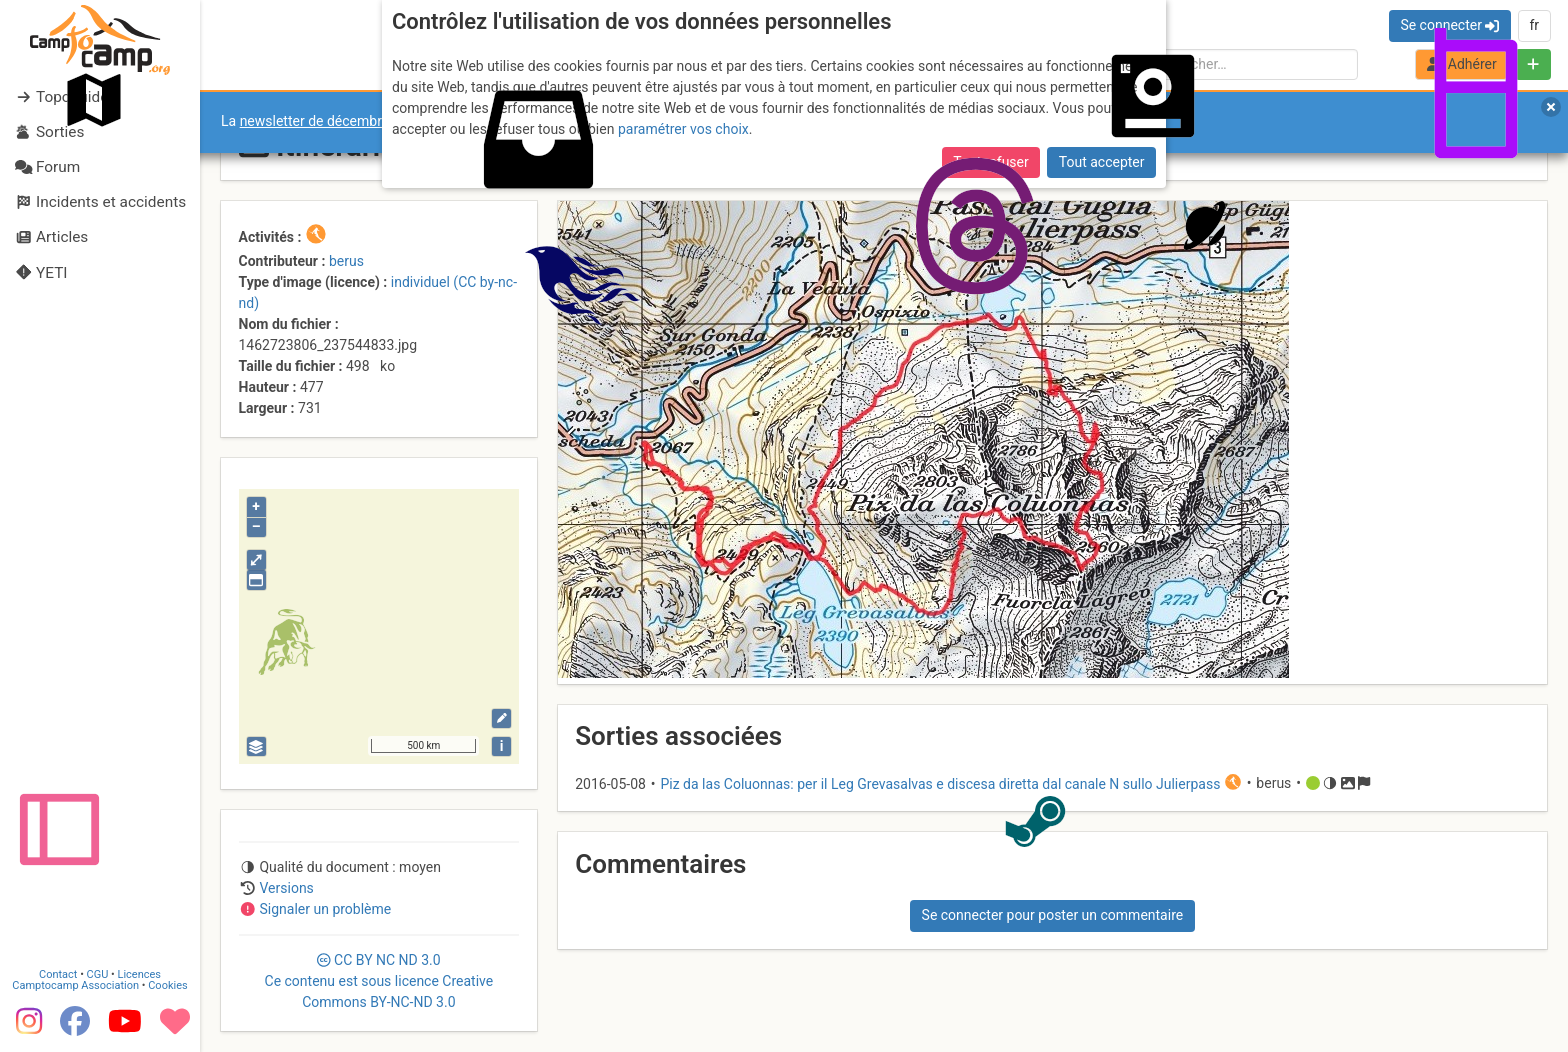 This screenshot has width=1568, height=1052. What do you see at coordinates (1035, 821) in the screenshot?
I see `open the Steam gaming platform` at bounding box center [1035, 821].